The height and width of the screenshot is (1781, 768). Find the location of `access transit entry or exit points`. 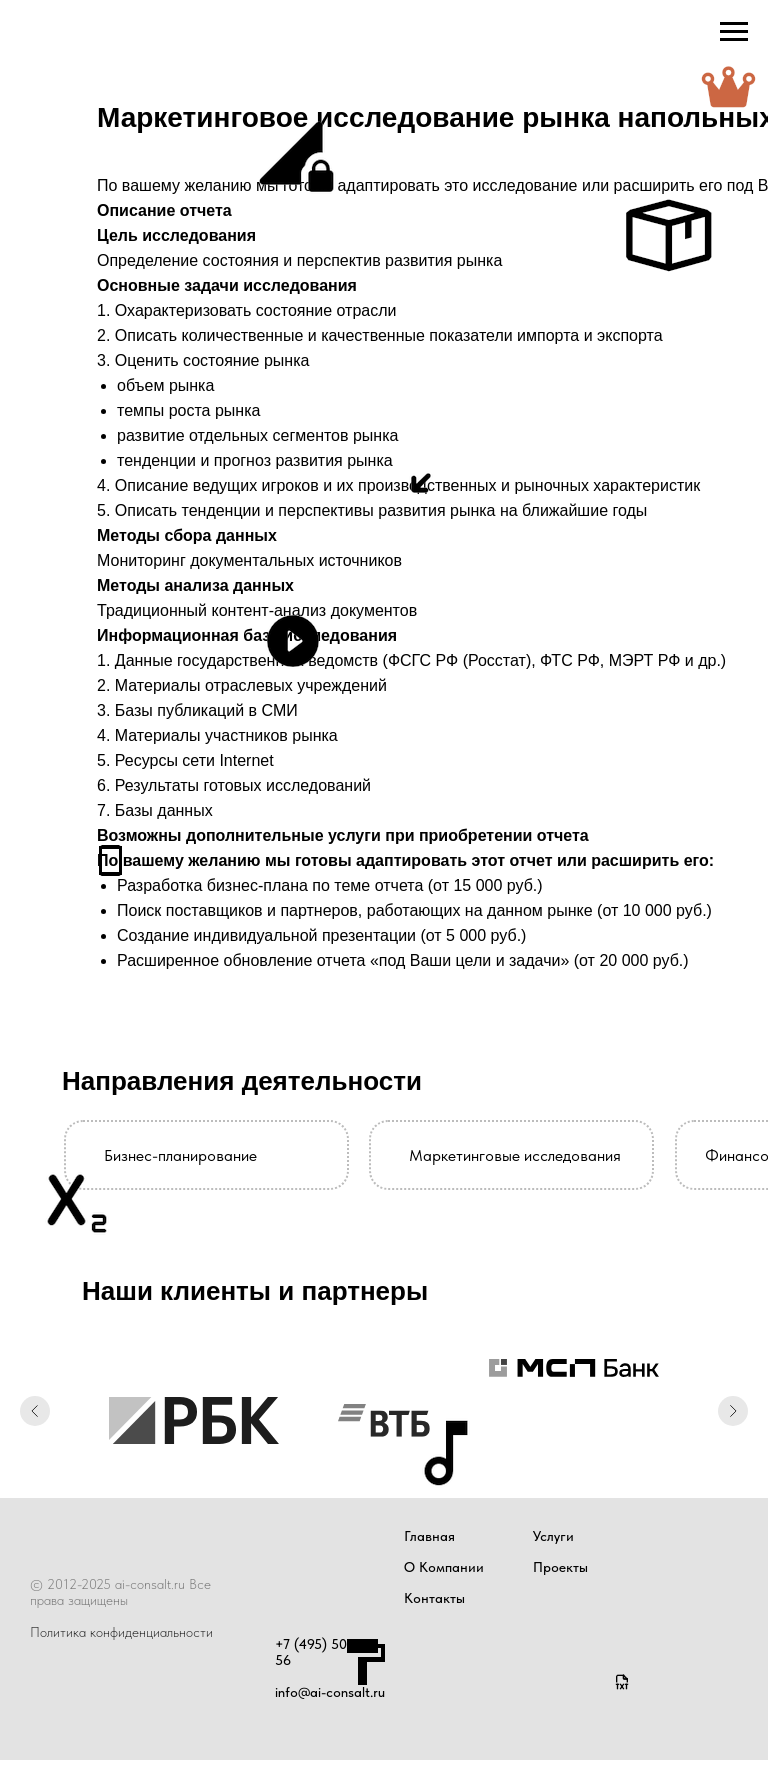

access transit entry or exit points is located at coordinates (421, 482).